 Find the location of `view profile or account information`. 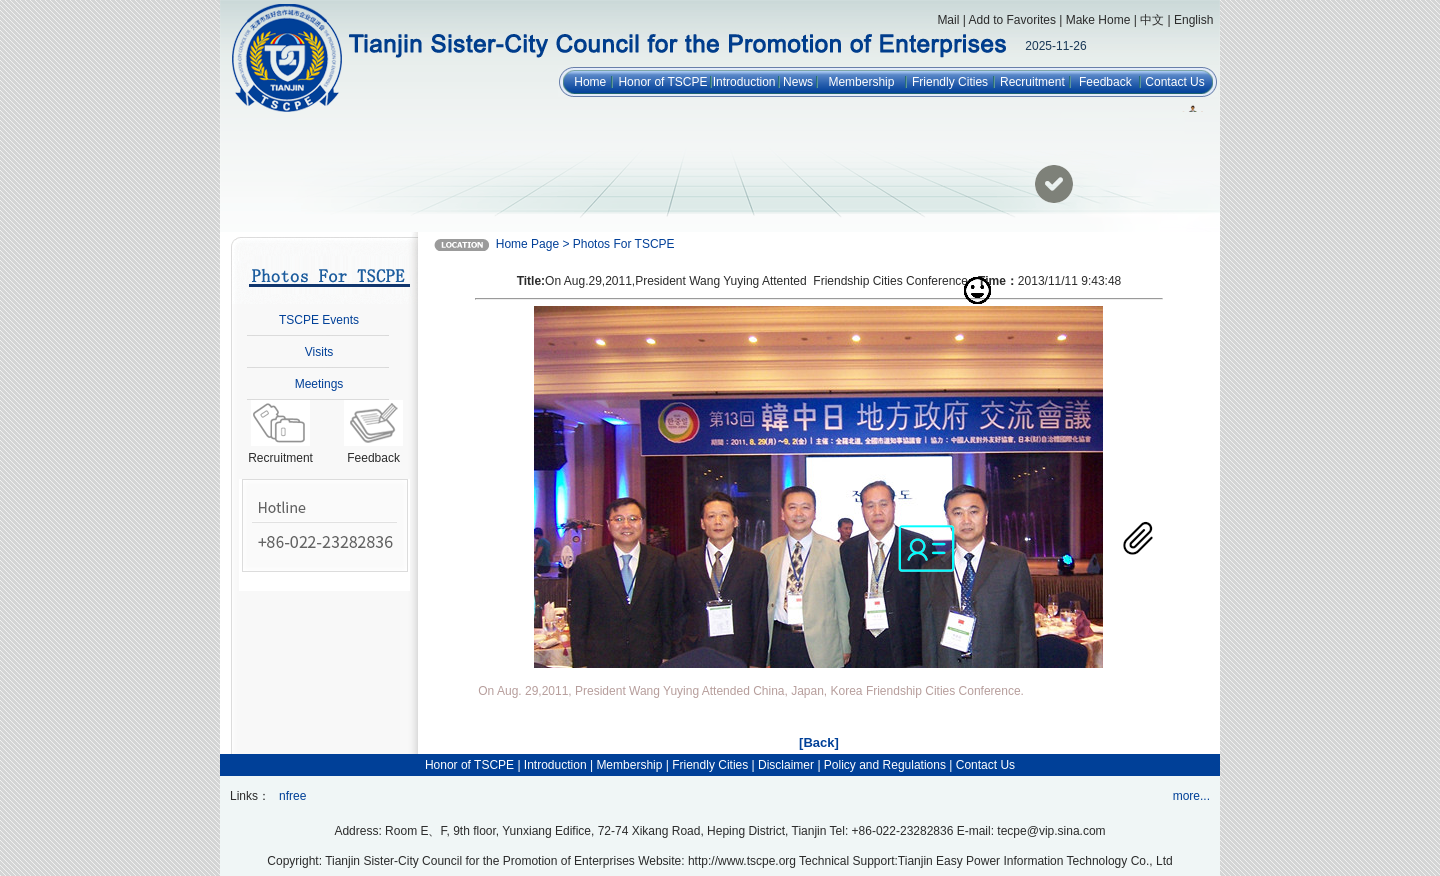

view profile or account information is located at coordinates (926, 548).